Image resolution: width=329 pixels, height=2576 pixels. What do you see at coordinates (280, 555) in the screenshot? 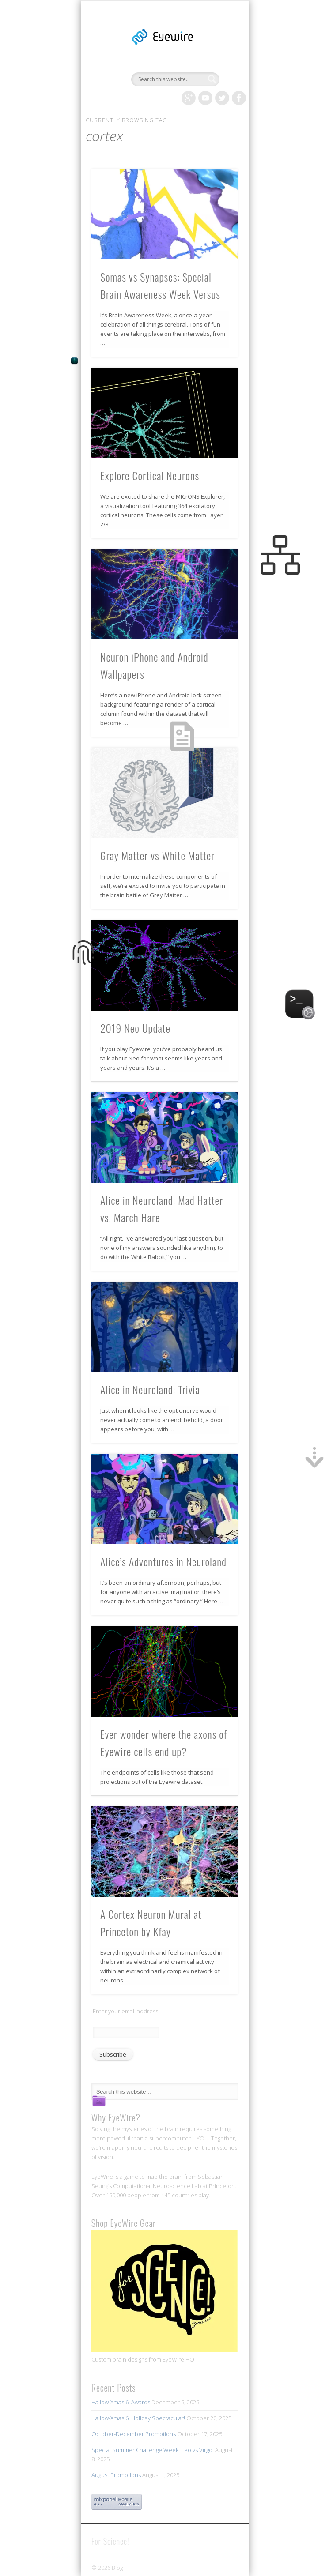
I see `view wired network connections` at bounding box center [280, 555].